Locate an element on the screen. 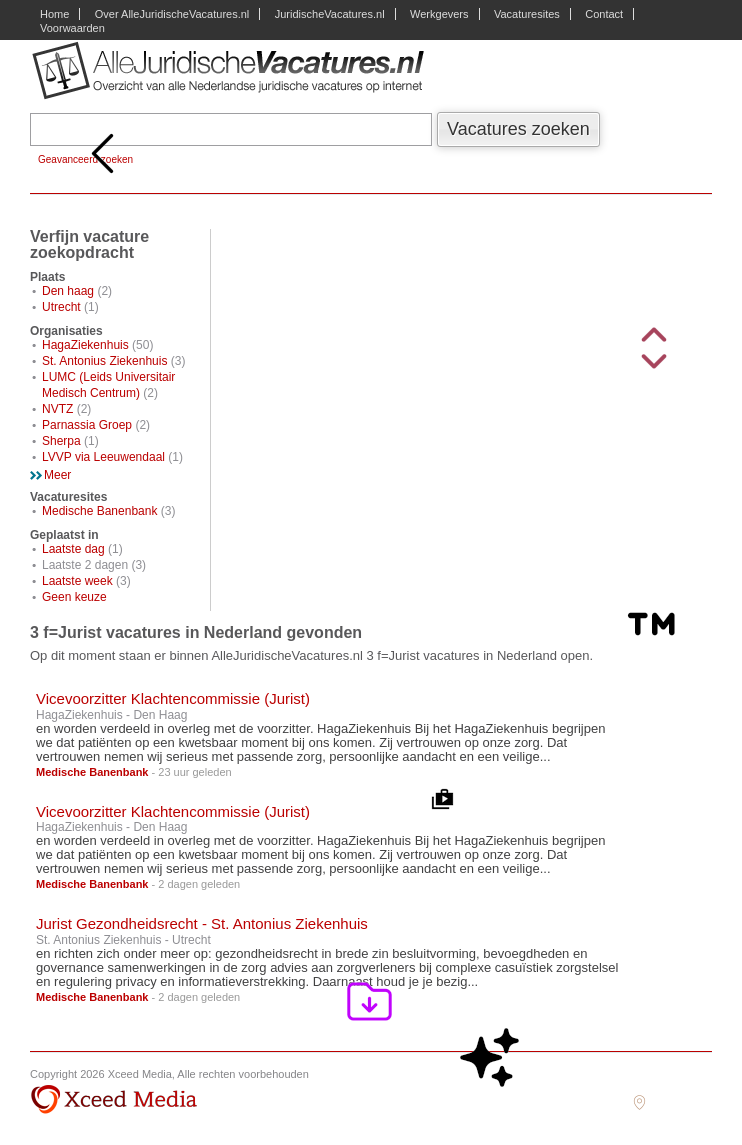 This screenshot has height=1145, width=742. go back to the previous screen is located at coordinates (102, 153).